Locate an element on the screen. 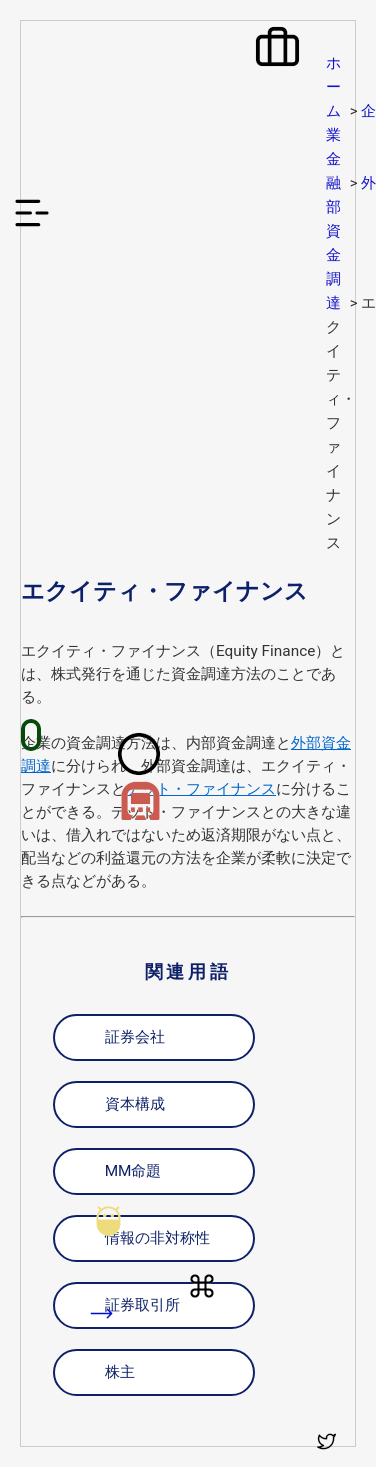 This screenshot has width=376, height=1467. access work or business documents is located at coordinates (277, 46).